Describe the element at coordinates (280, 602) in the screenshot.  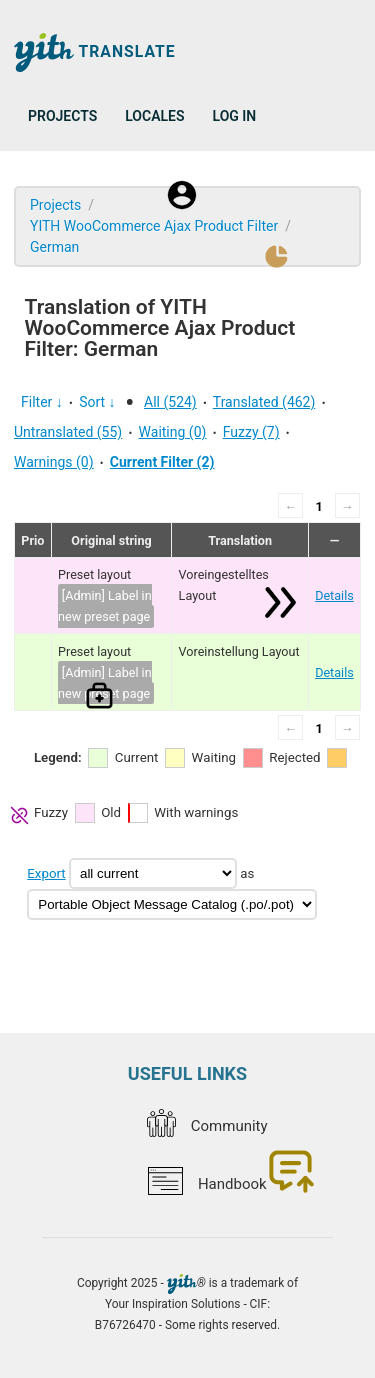
I see `skip forward or advance quickly` at that location.